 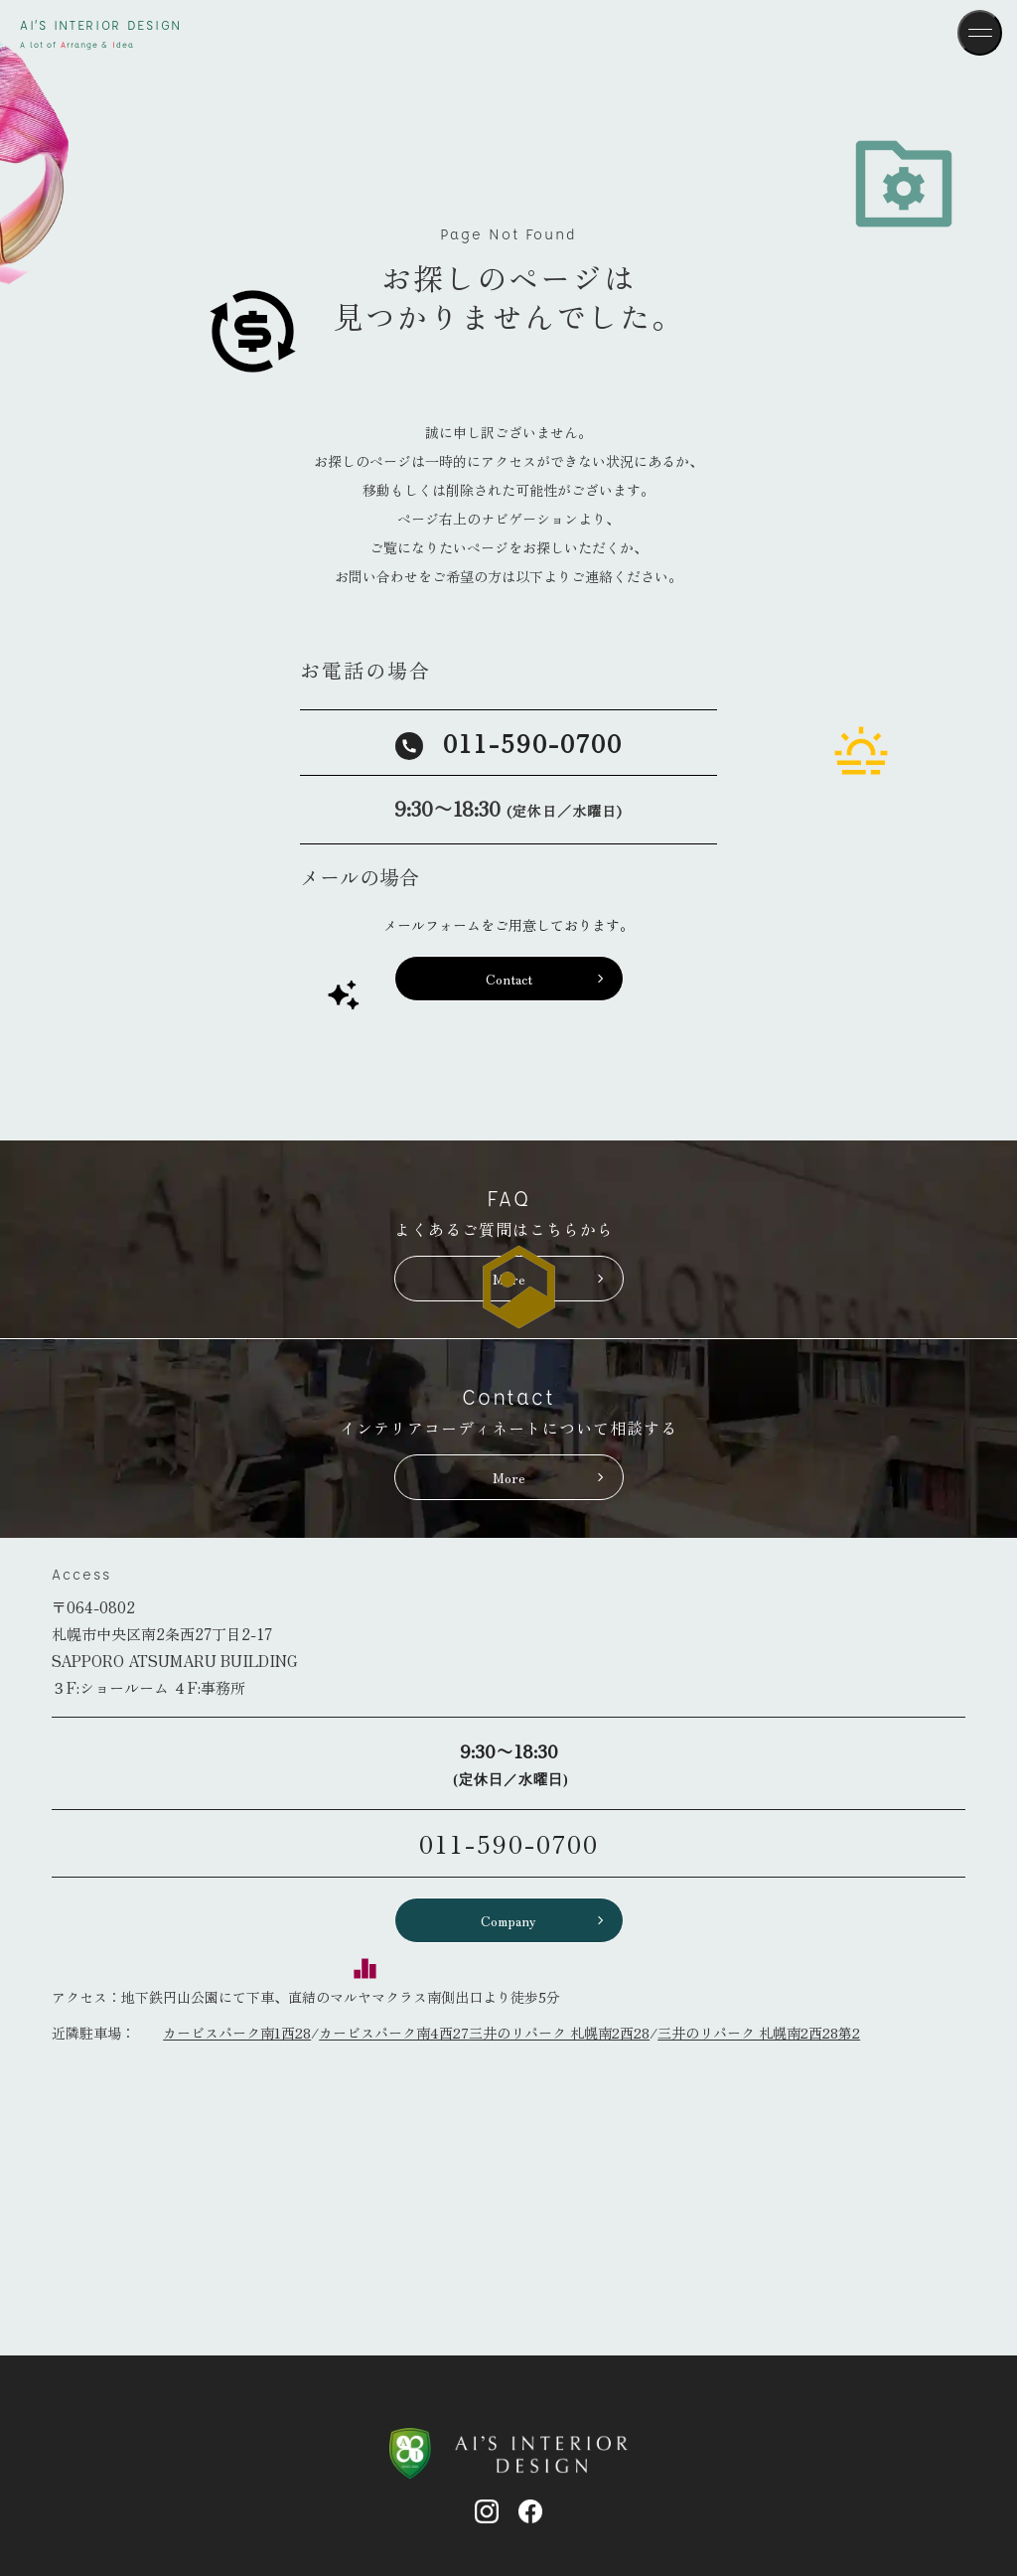 I want to click on access folder settings or preferences, so click(x=904, y=184).